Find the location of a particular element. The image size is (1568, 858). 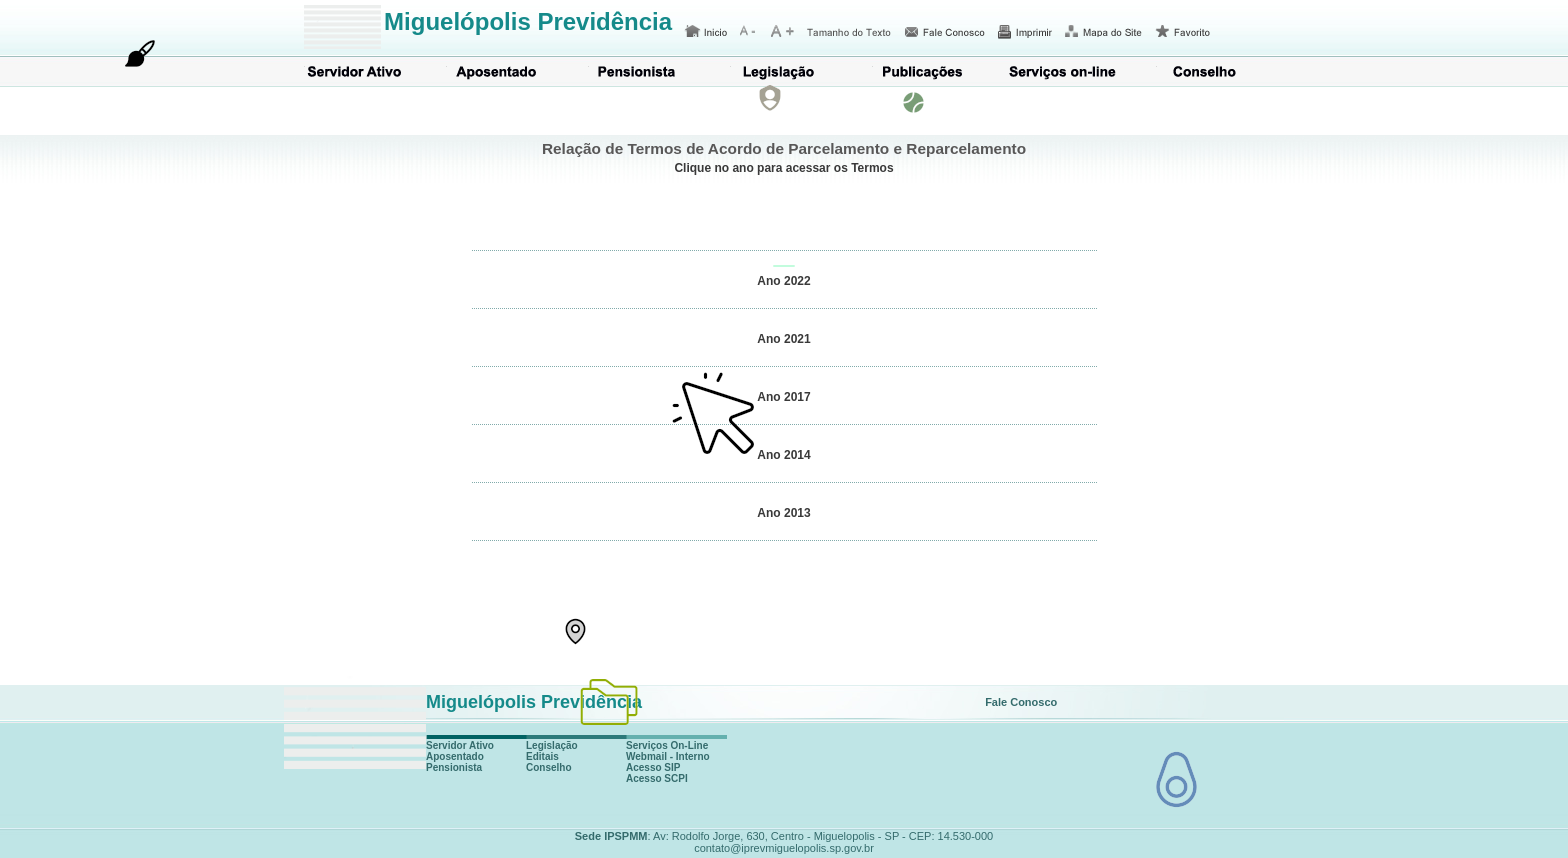

manage user roles and permissions is located at coordinates (770, 98).